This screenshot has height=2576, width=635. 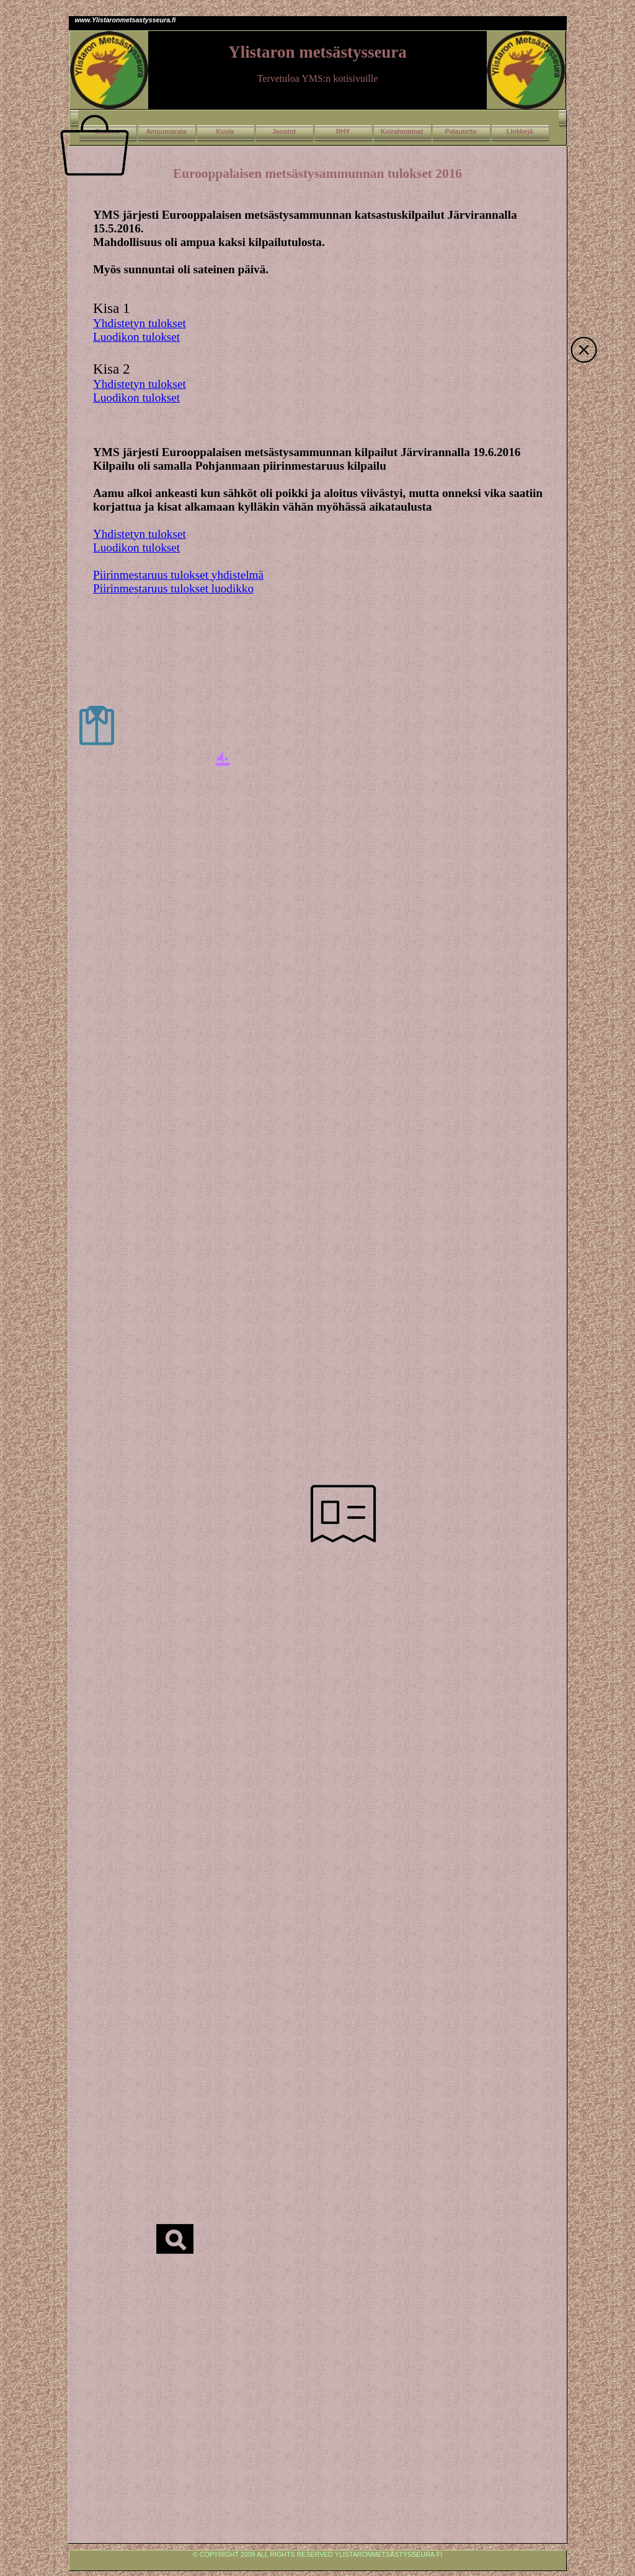 I want to click on access sailing or boating features, so click(x=223, y=760).